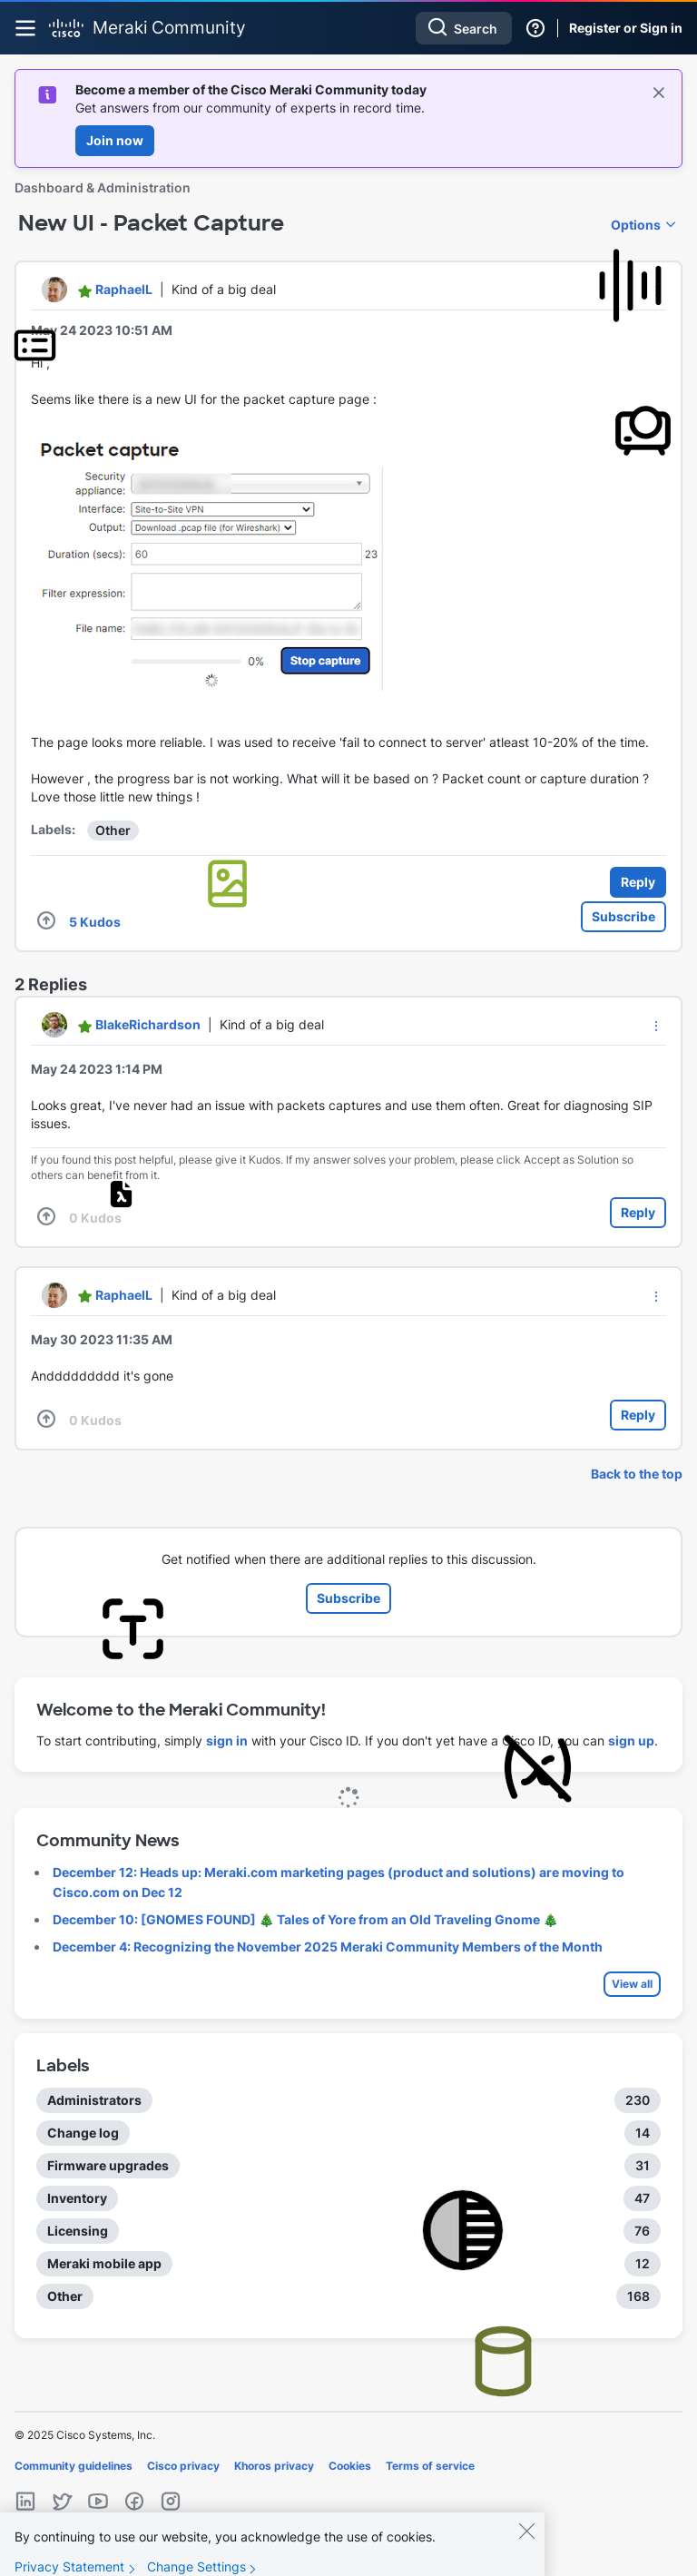 This screenshot has width=697, height=2576. What do you see at coordinates (643, 430) in the screenshot?
I see `connect to a projector device` at bounding box center [643, 430].